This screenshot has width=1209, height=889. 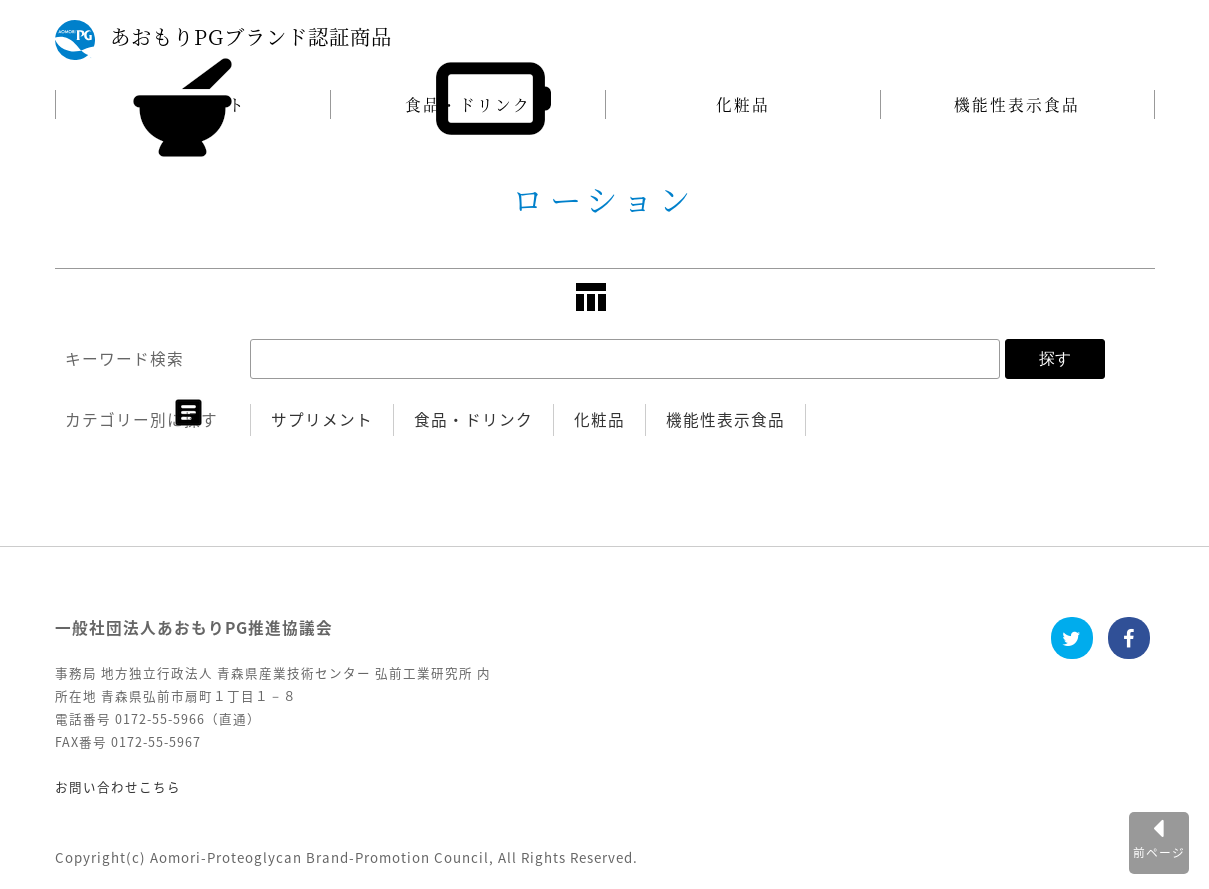 What do you see at coordinates (590, 297) in the screenshot?
I see `view data in table format` at bounding box center [590, 297].